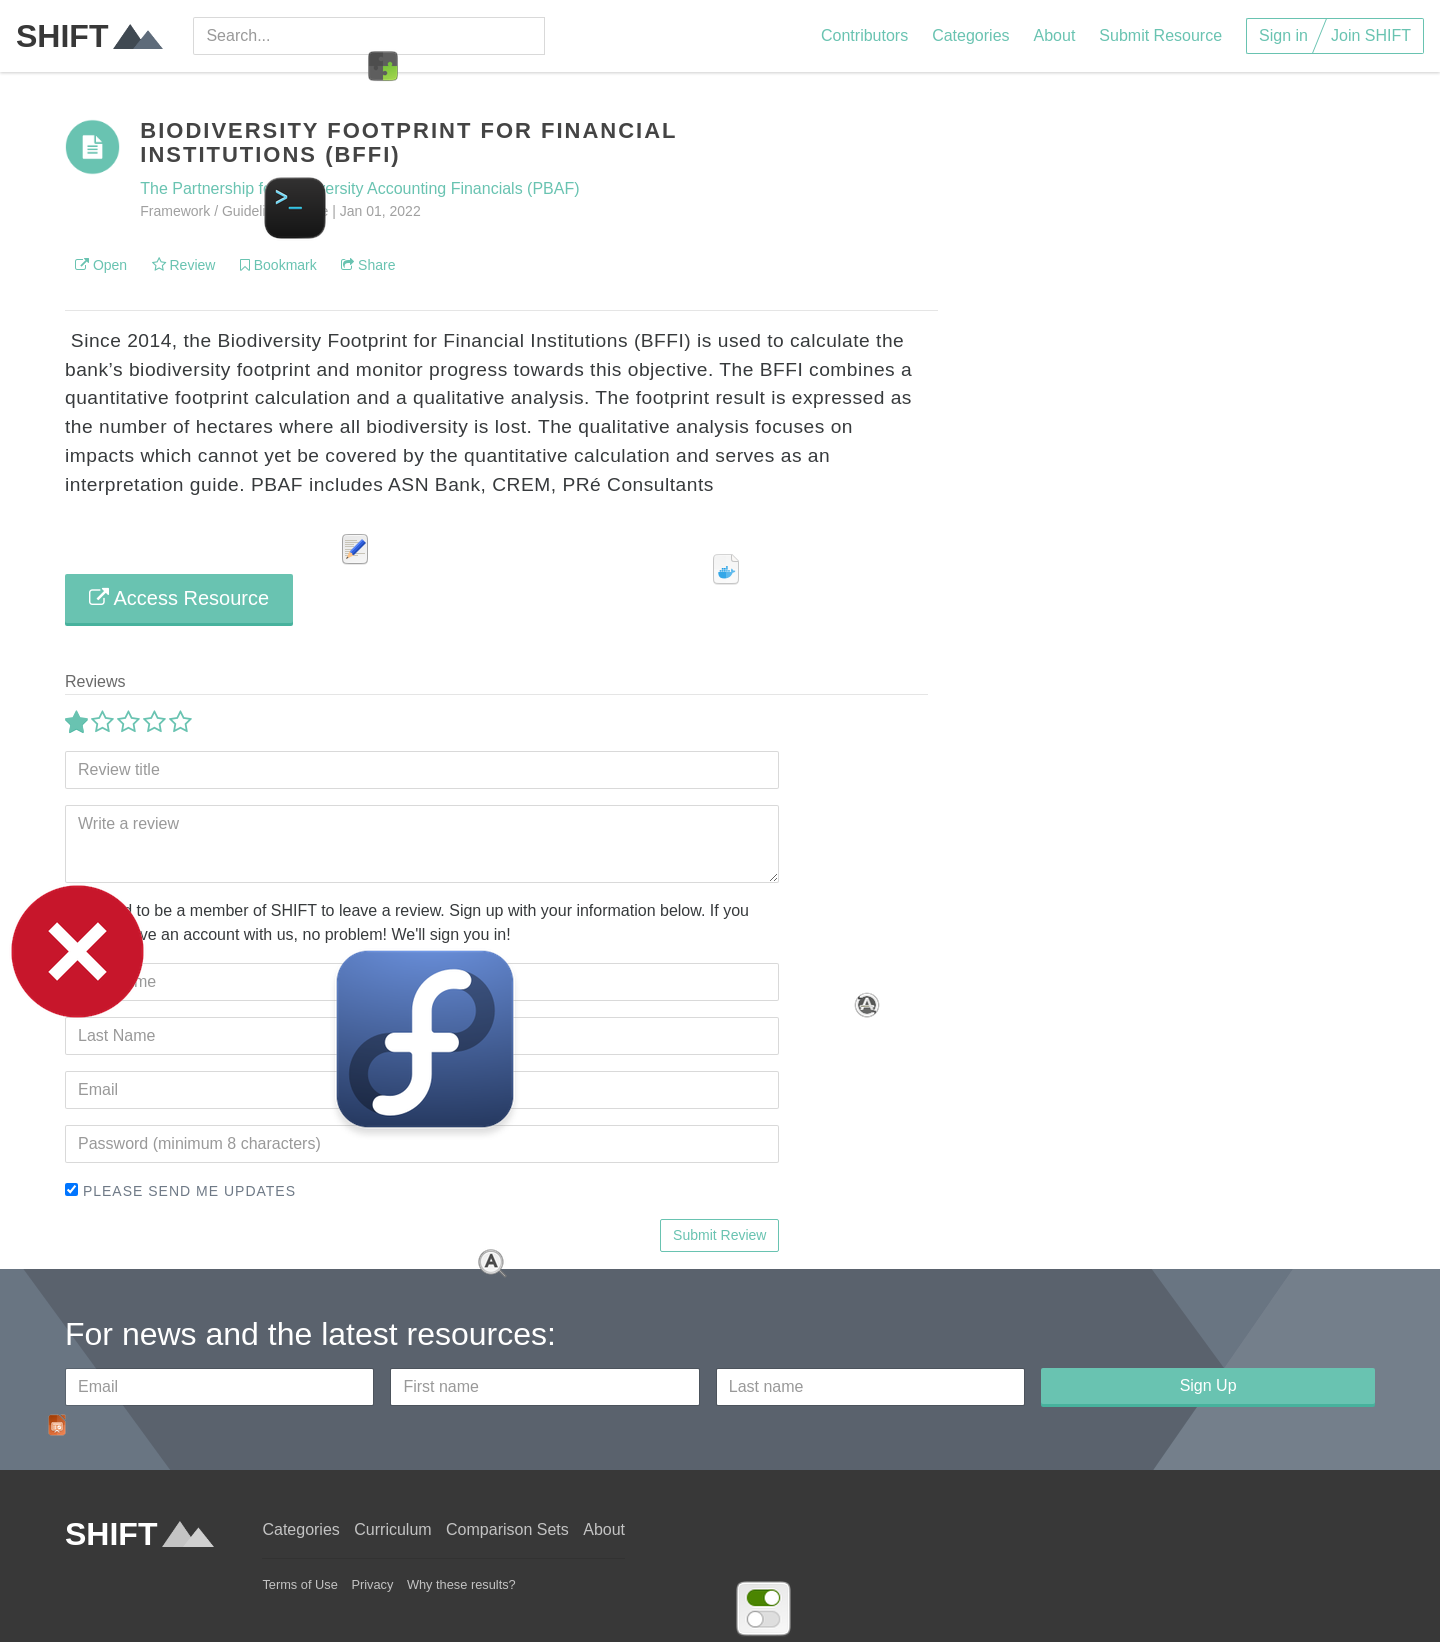  Describe the element at coordinates (295, 208) in the screenshot. I see `open terminal application` at that location.